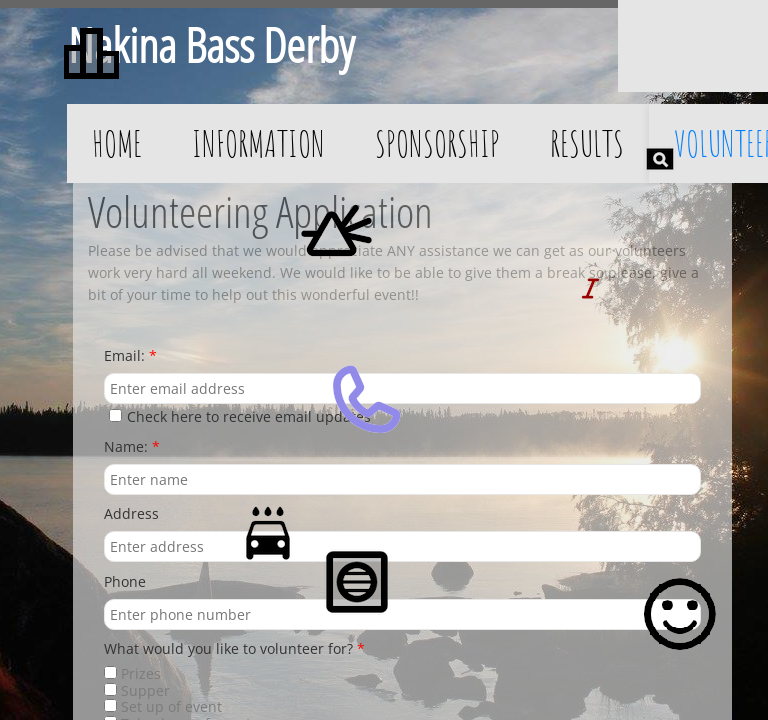  Describe the element at coordinates (680, 614) in the screenshot. I see `add an emoji or reaction to a message` at that location.